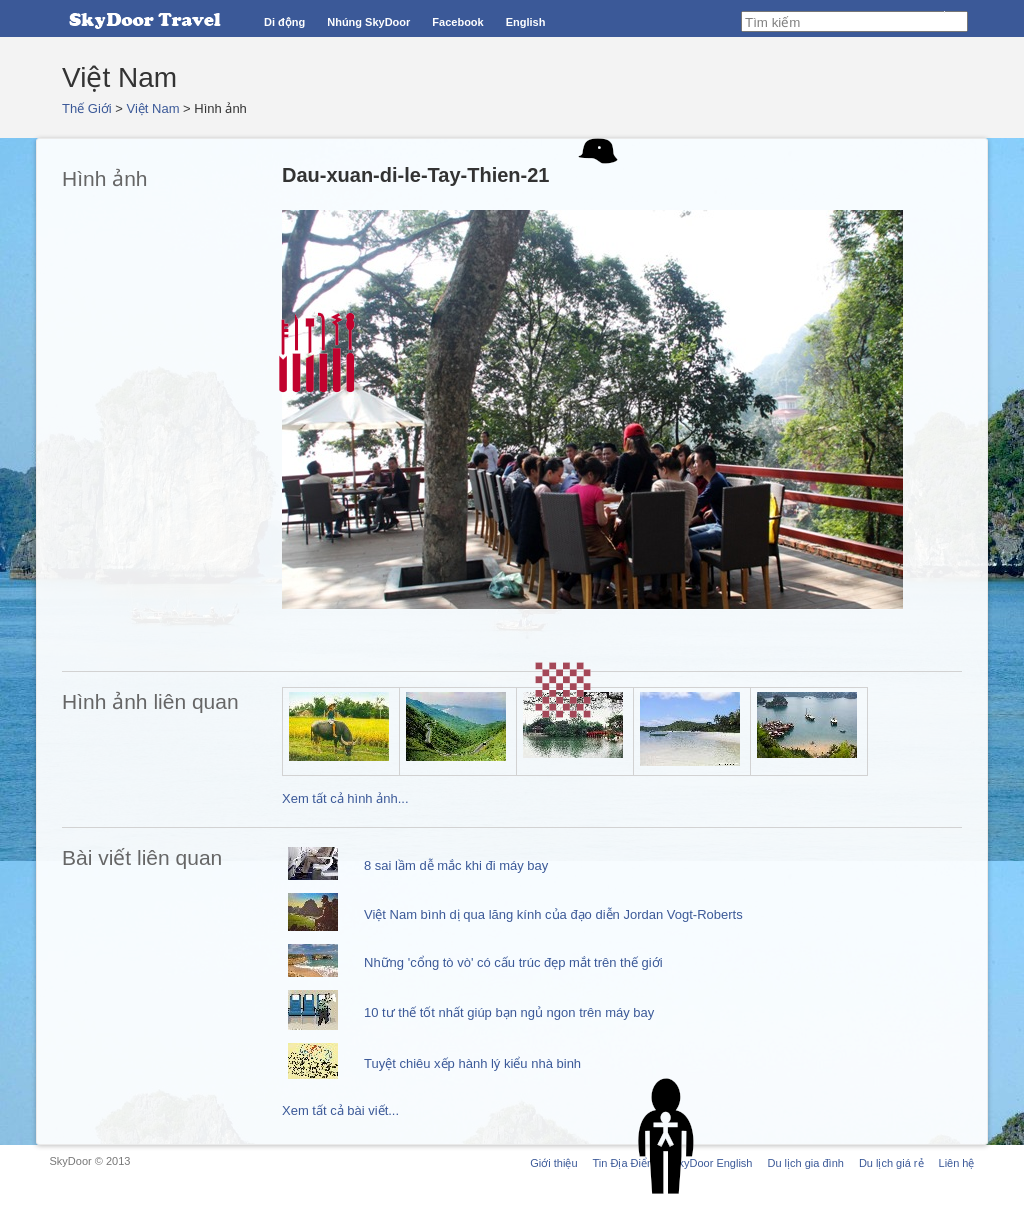 The image size is (1024, 1205). I want to click on start a new chess game, so click(563, 690).